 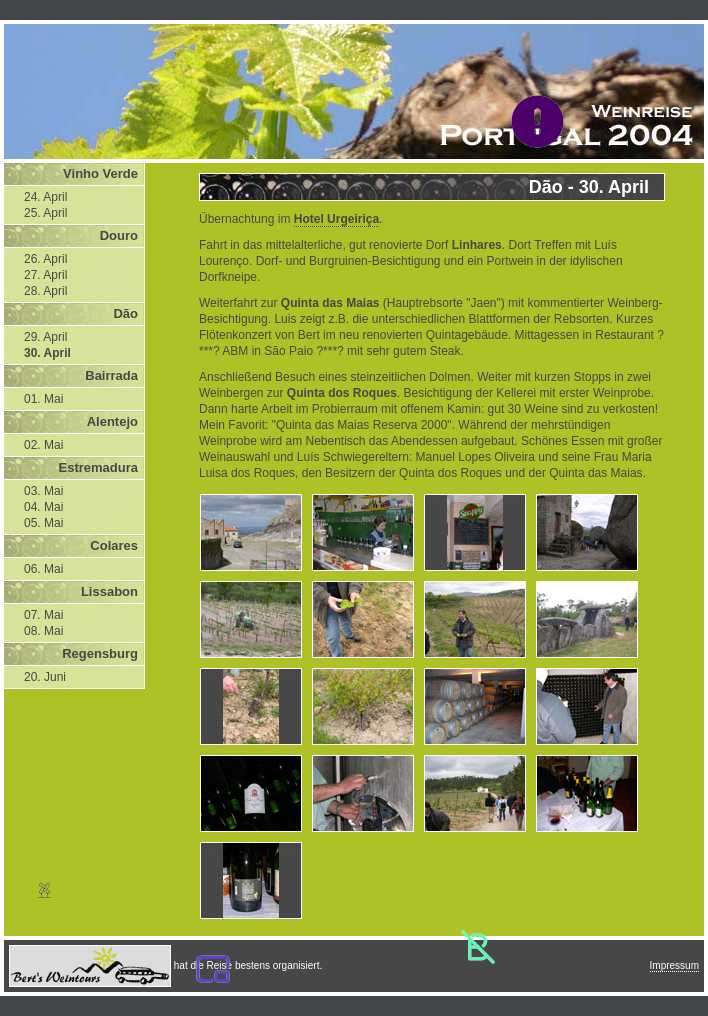 I want to click on access wind energy or renewable power settings, so click(x=44, y=890).